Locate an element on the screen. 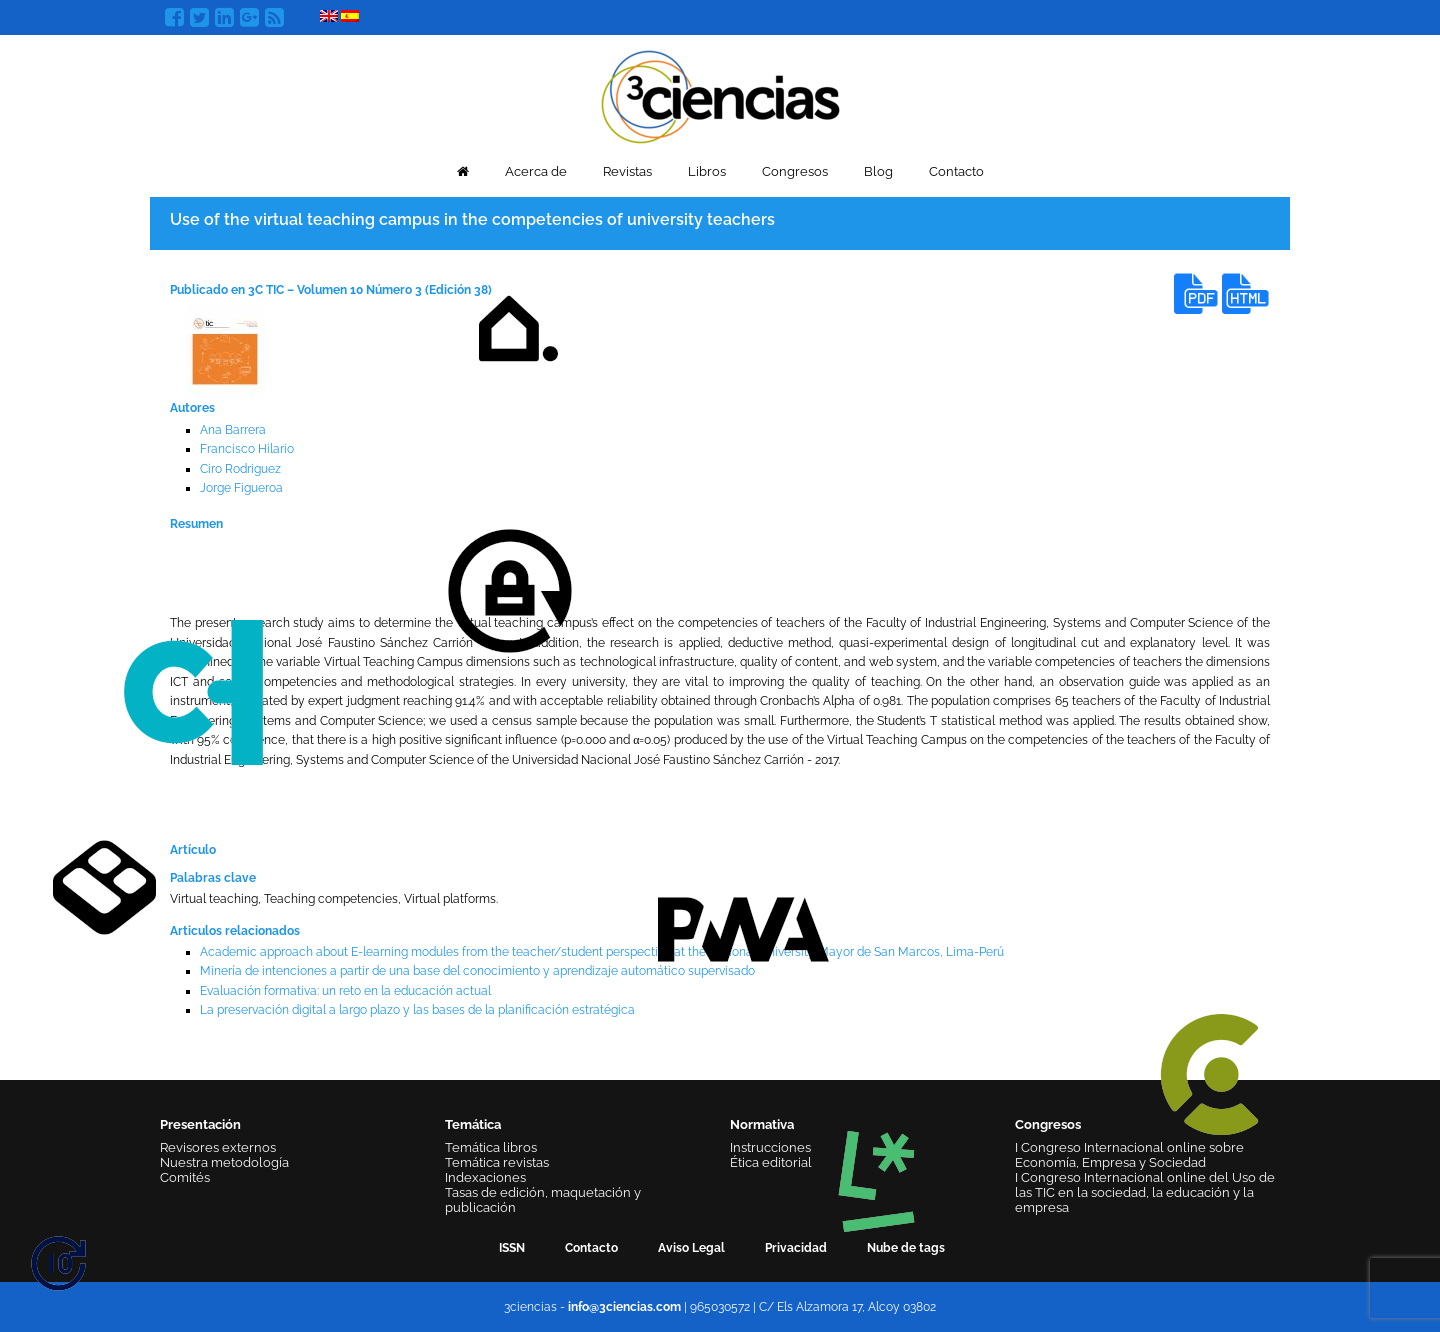 This screenshot has width=1440, height=1332. open the bento app is located at coordinates (104, 887).